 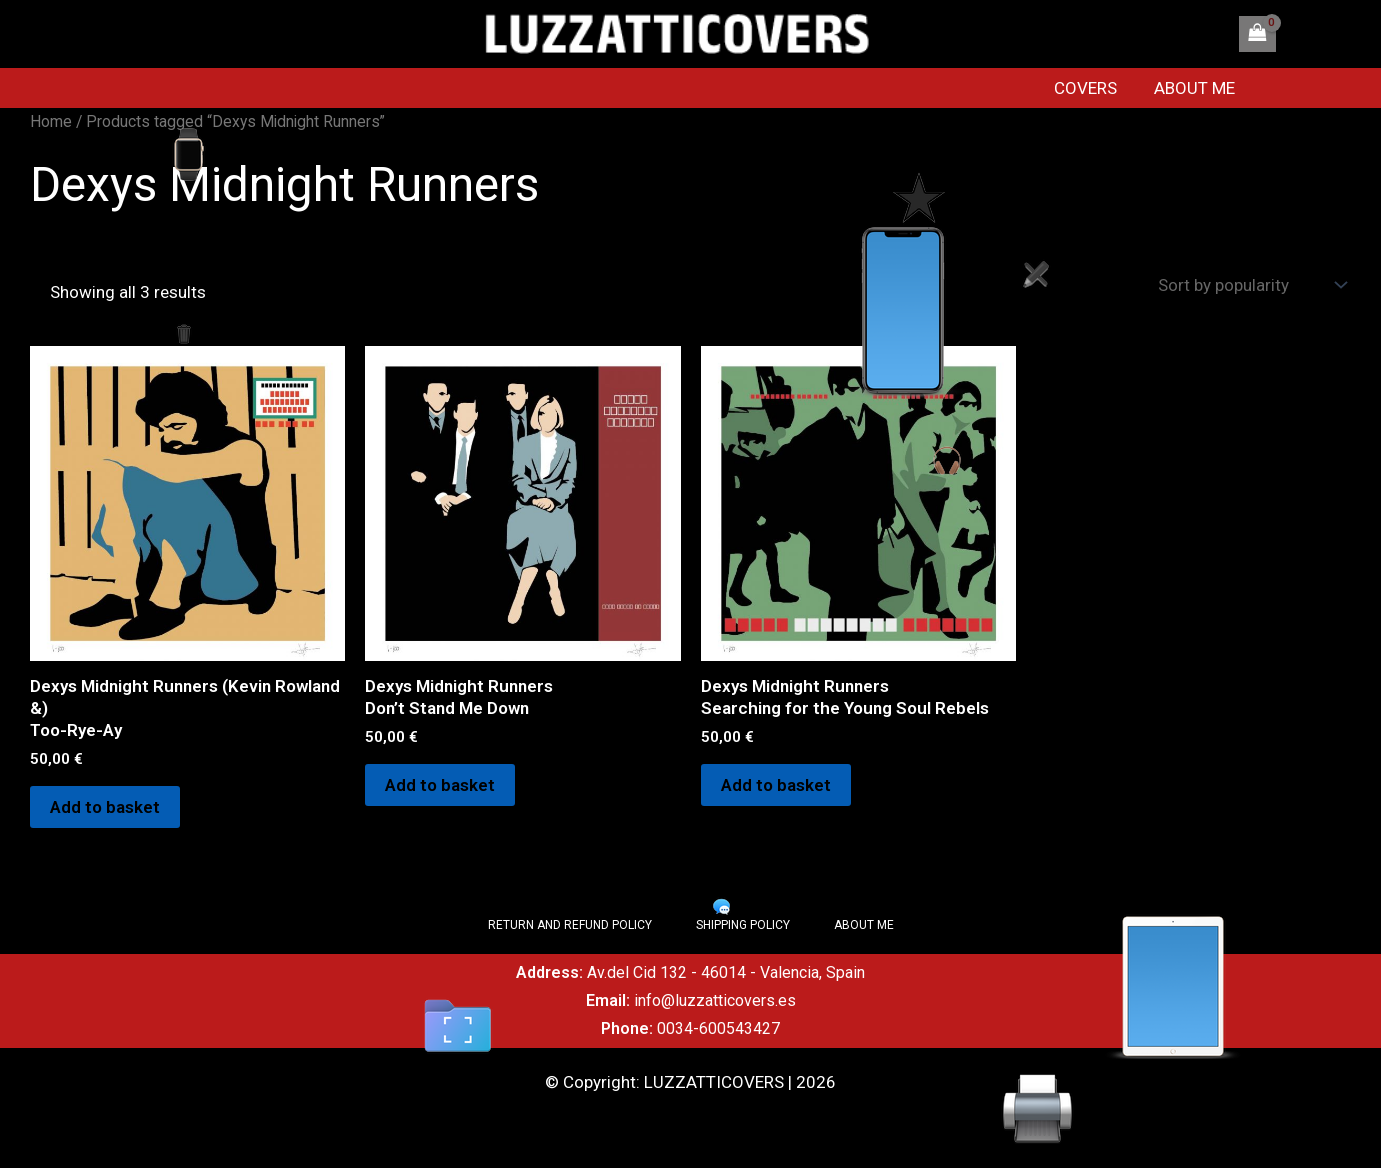 What do you see at coordinates (919, 198) in the screenshot?
I see `view VIP or important contacts in mail` at bounding box center [919, 198].